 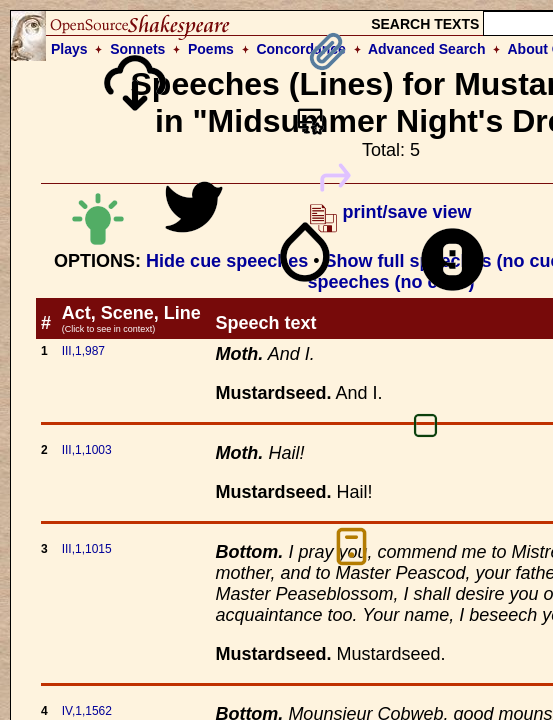 What do you see at coordinates (452, 259) in the screenshot?
I see `indicates item number 9 in a numbered list or sequence` at bounding box center [452, 259].